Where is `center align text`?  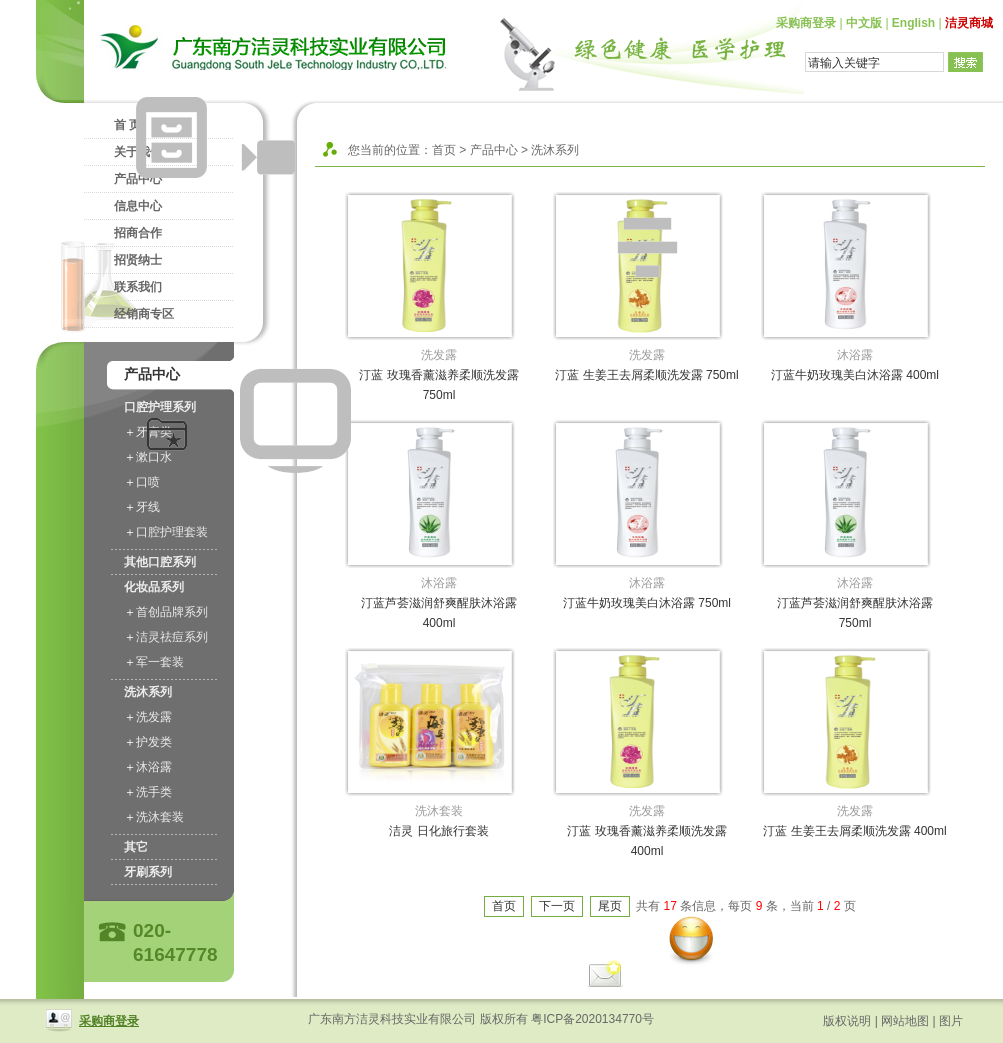
center align text is located at coordinates (647, 247).